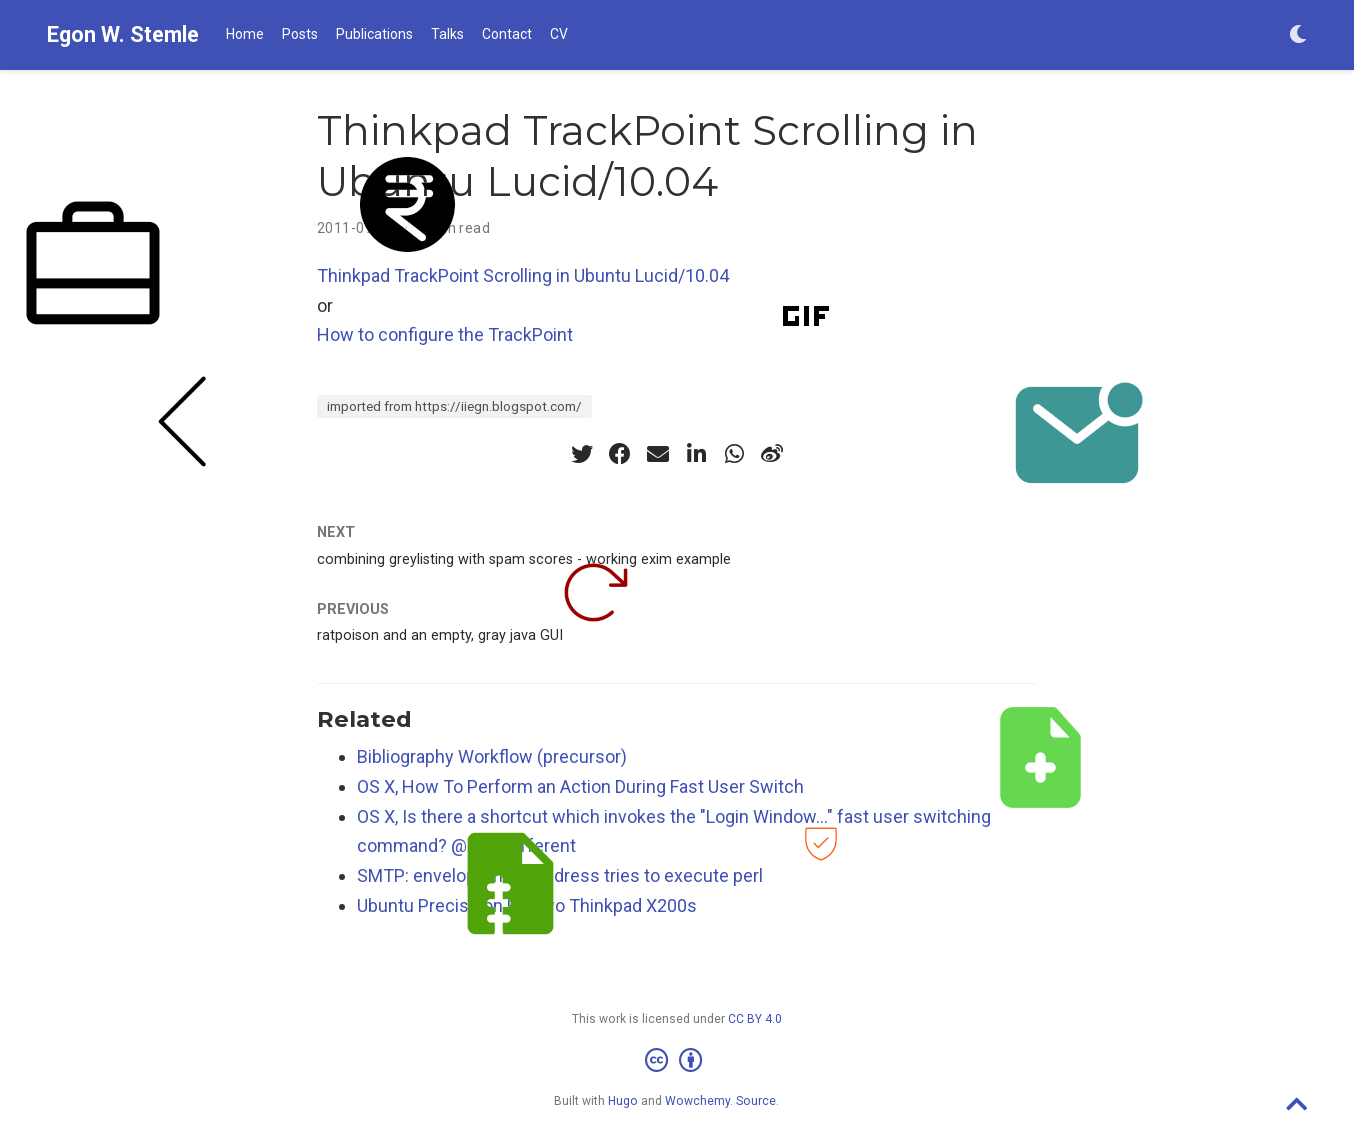 This screenshot has height=1130, width=1354. Describe the element at coordinates (821, 842) in the screenshot. I see `indicates verified or secure status` at that location.